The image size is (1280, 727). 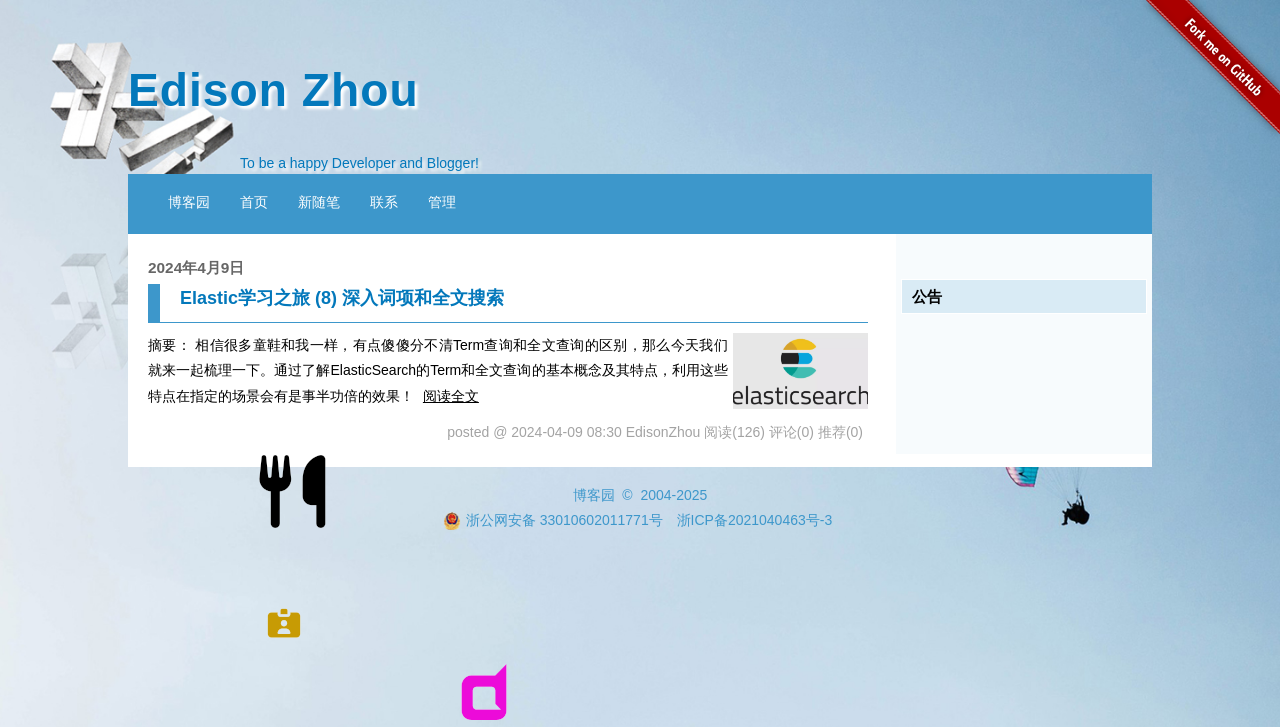 What do you see at coordinates (484, 692) in the screenshot?
I see `dashcube brand logo` at bounding box center [484, 692].